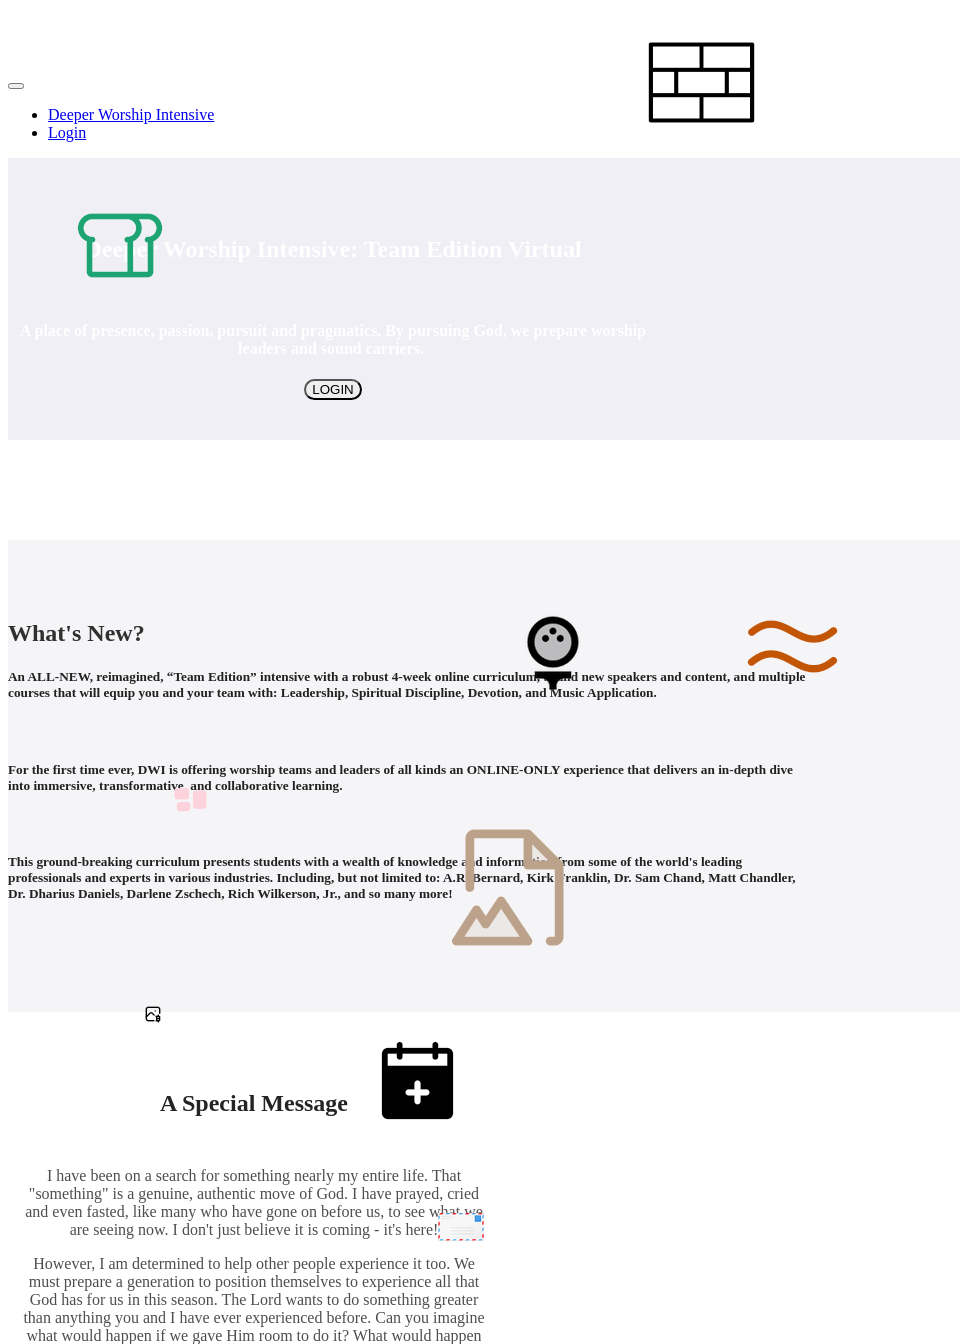 This screenshot has width=968, height=1344. Describe the element at coordinates (417, 1083) in the screenshot. I see `add a new event to your calendar` at that location.